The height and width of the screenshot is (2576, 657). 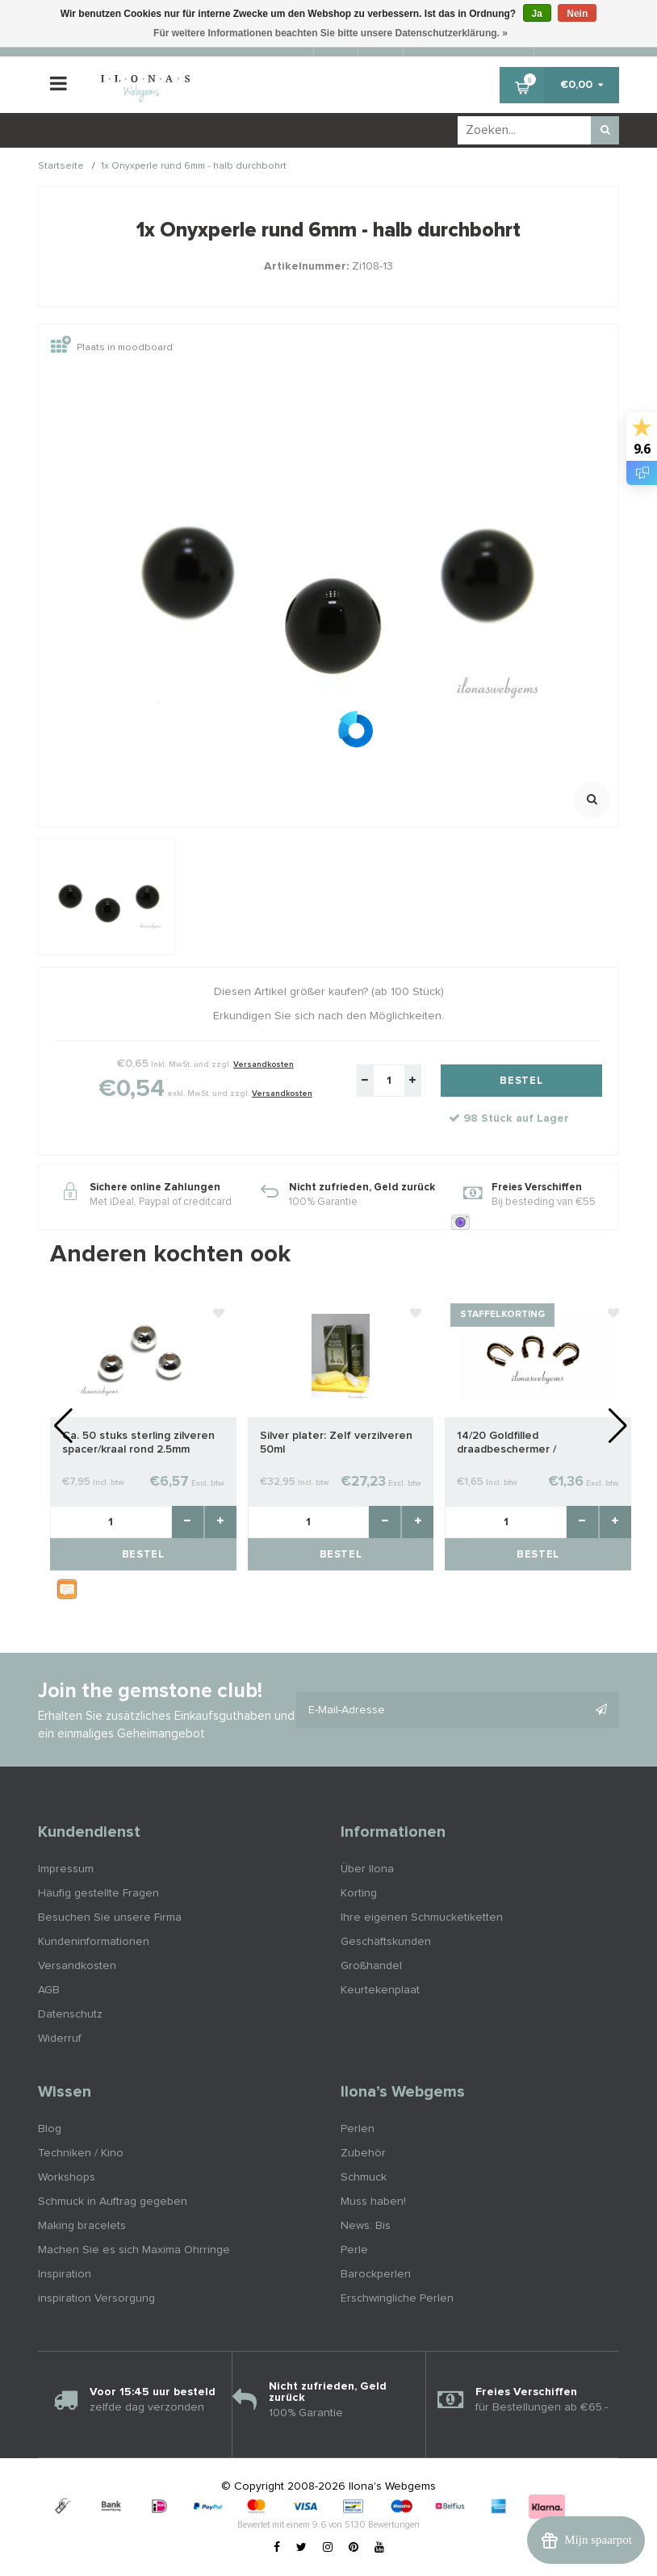 What do you see at coordinates (460, 1222) in the screenshot?
I see `open the camera app` at bounding box center [460, 1222].